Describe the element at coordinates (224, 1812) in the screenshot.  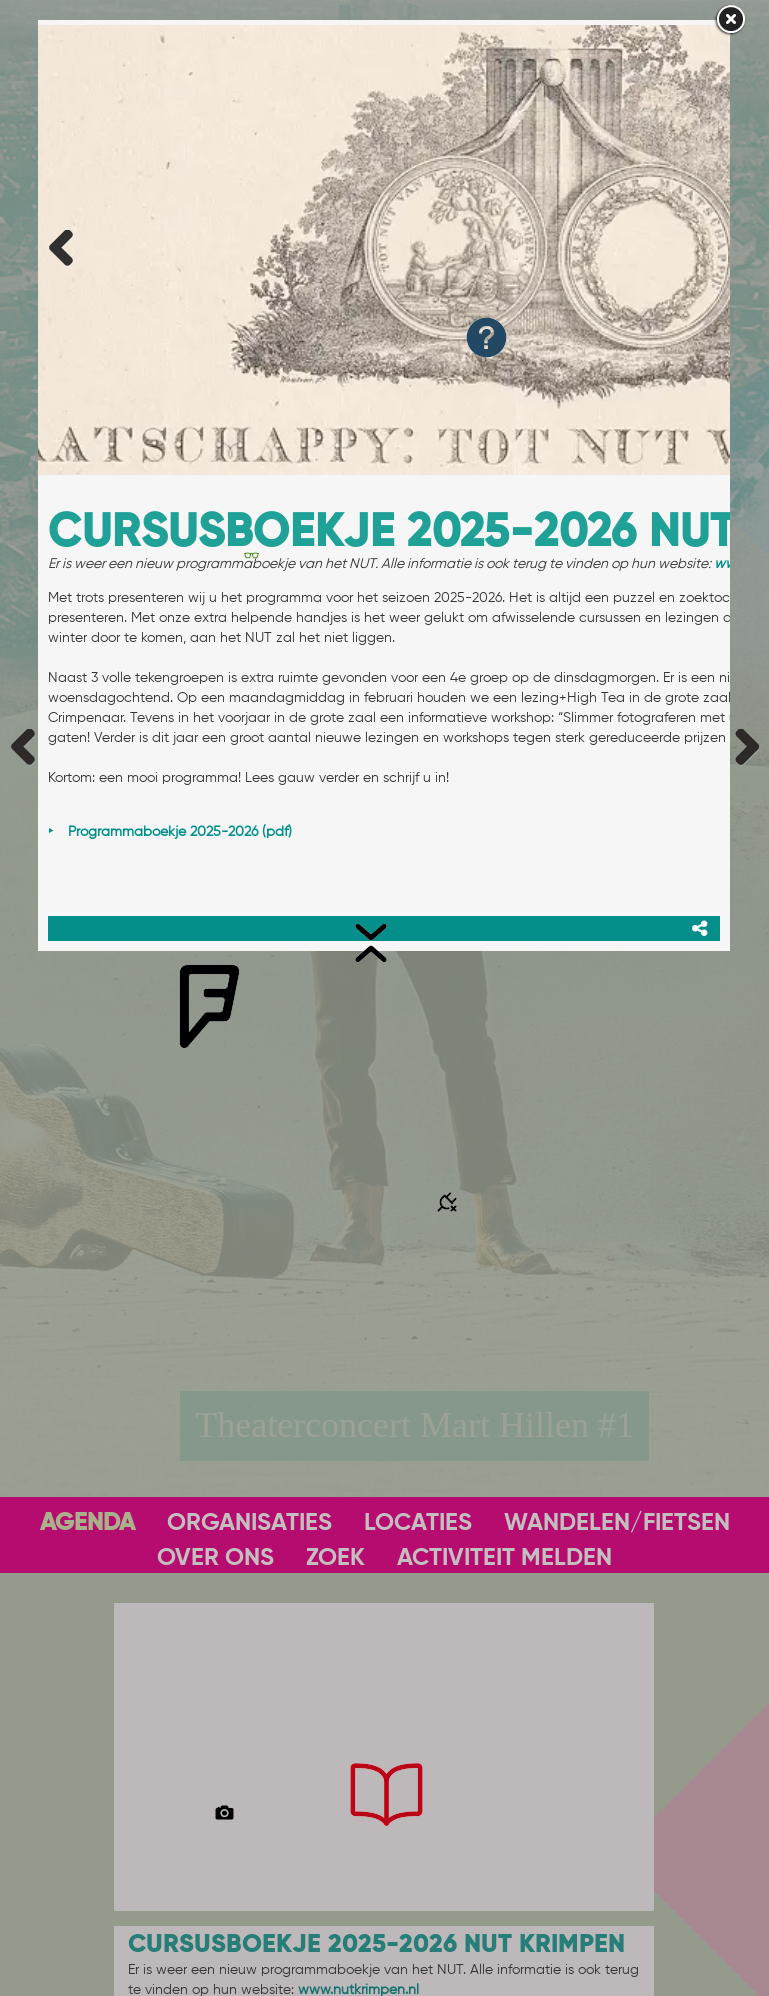
I see `take a photo` at that location.